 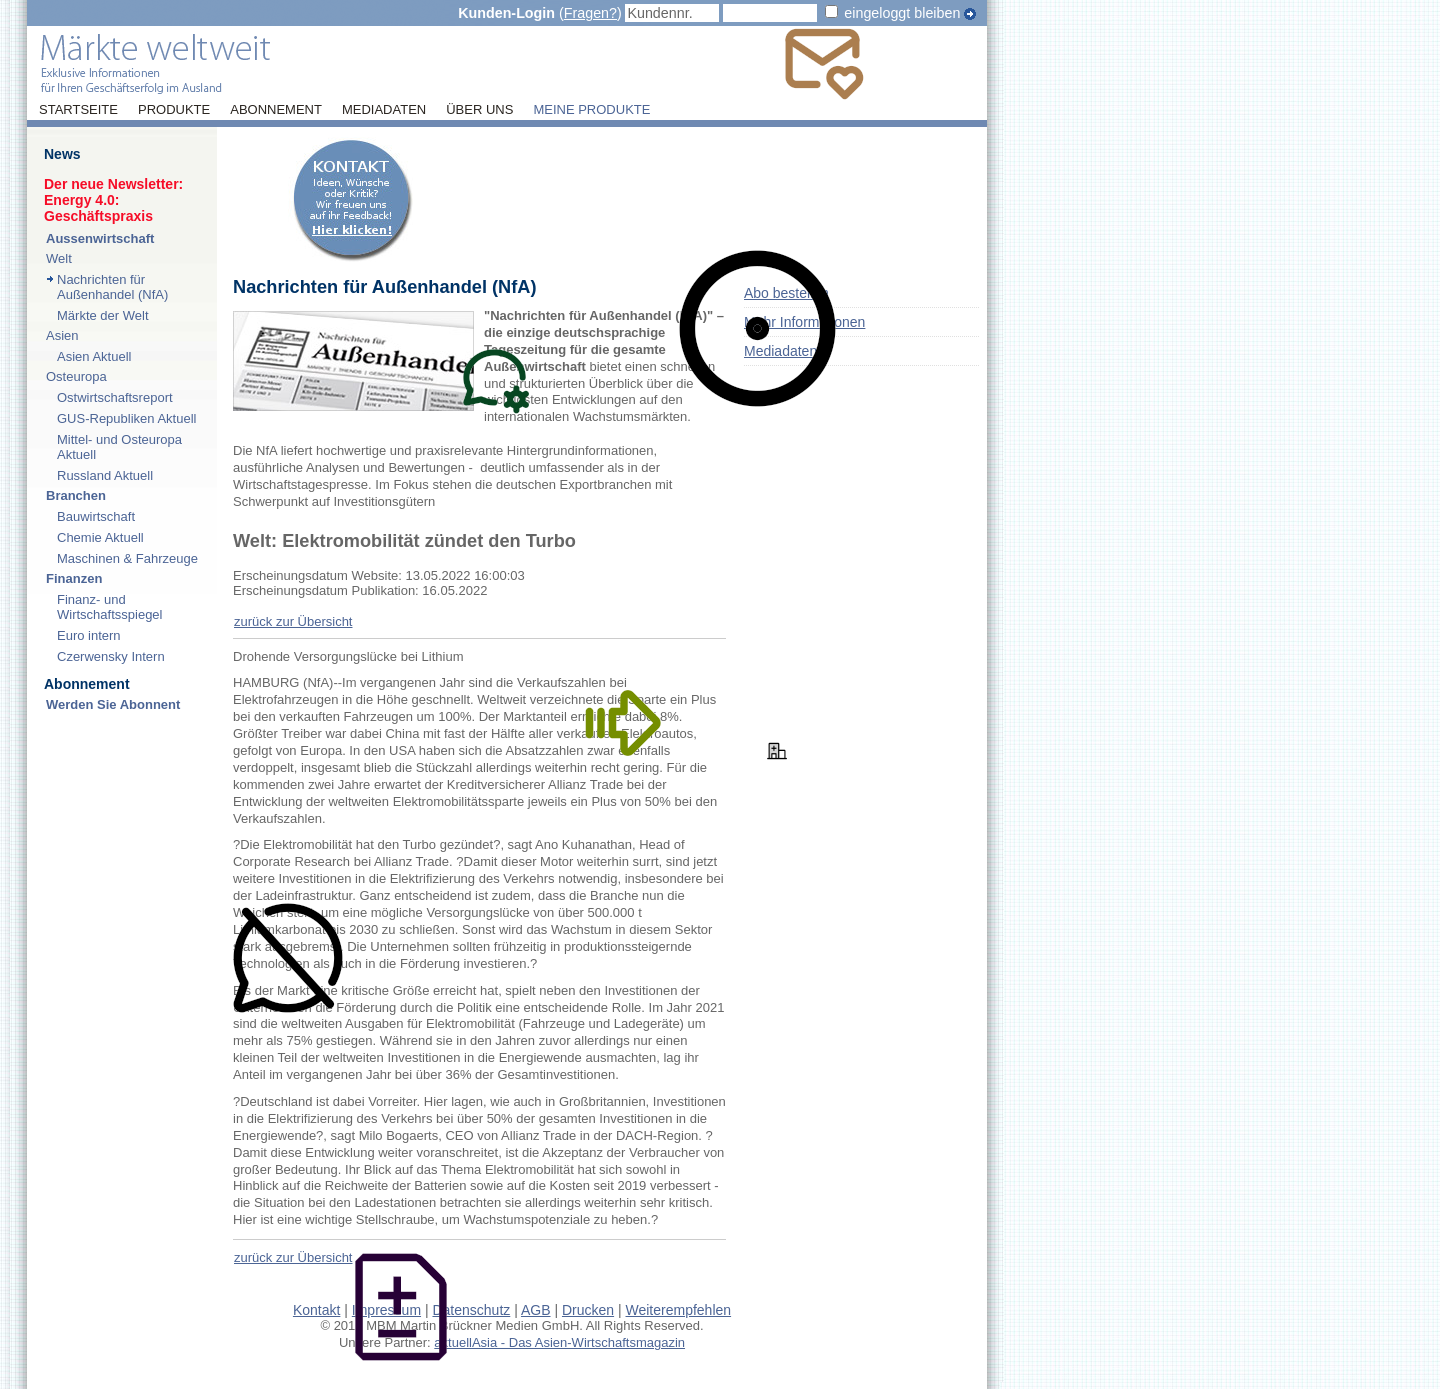 What do you see at coordinates (401, 1307) in the screenshot?
I see `view file differences or changes` at bounding box center [401, 1307].